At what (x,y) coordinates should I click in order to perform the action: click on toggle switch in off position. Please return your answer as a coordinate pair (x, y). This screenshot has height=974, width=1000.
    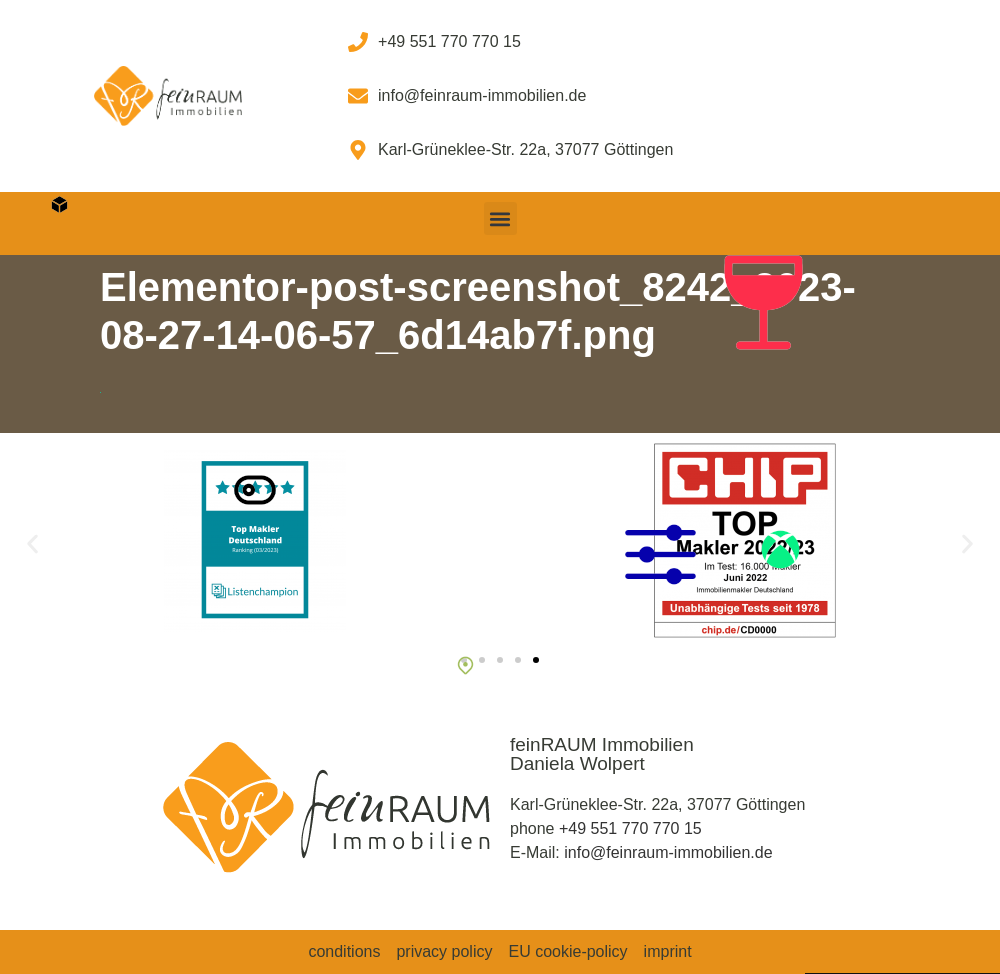
    Looking at the image, I should click on (255, 490).